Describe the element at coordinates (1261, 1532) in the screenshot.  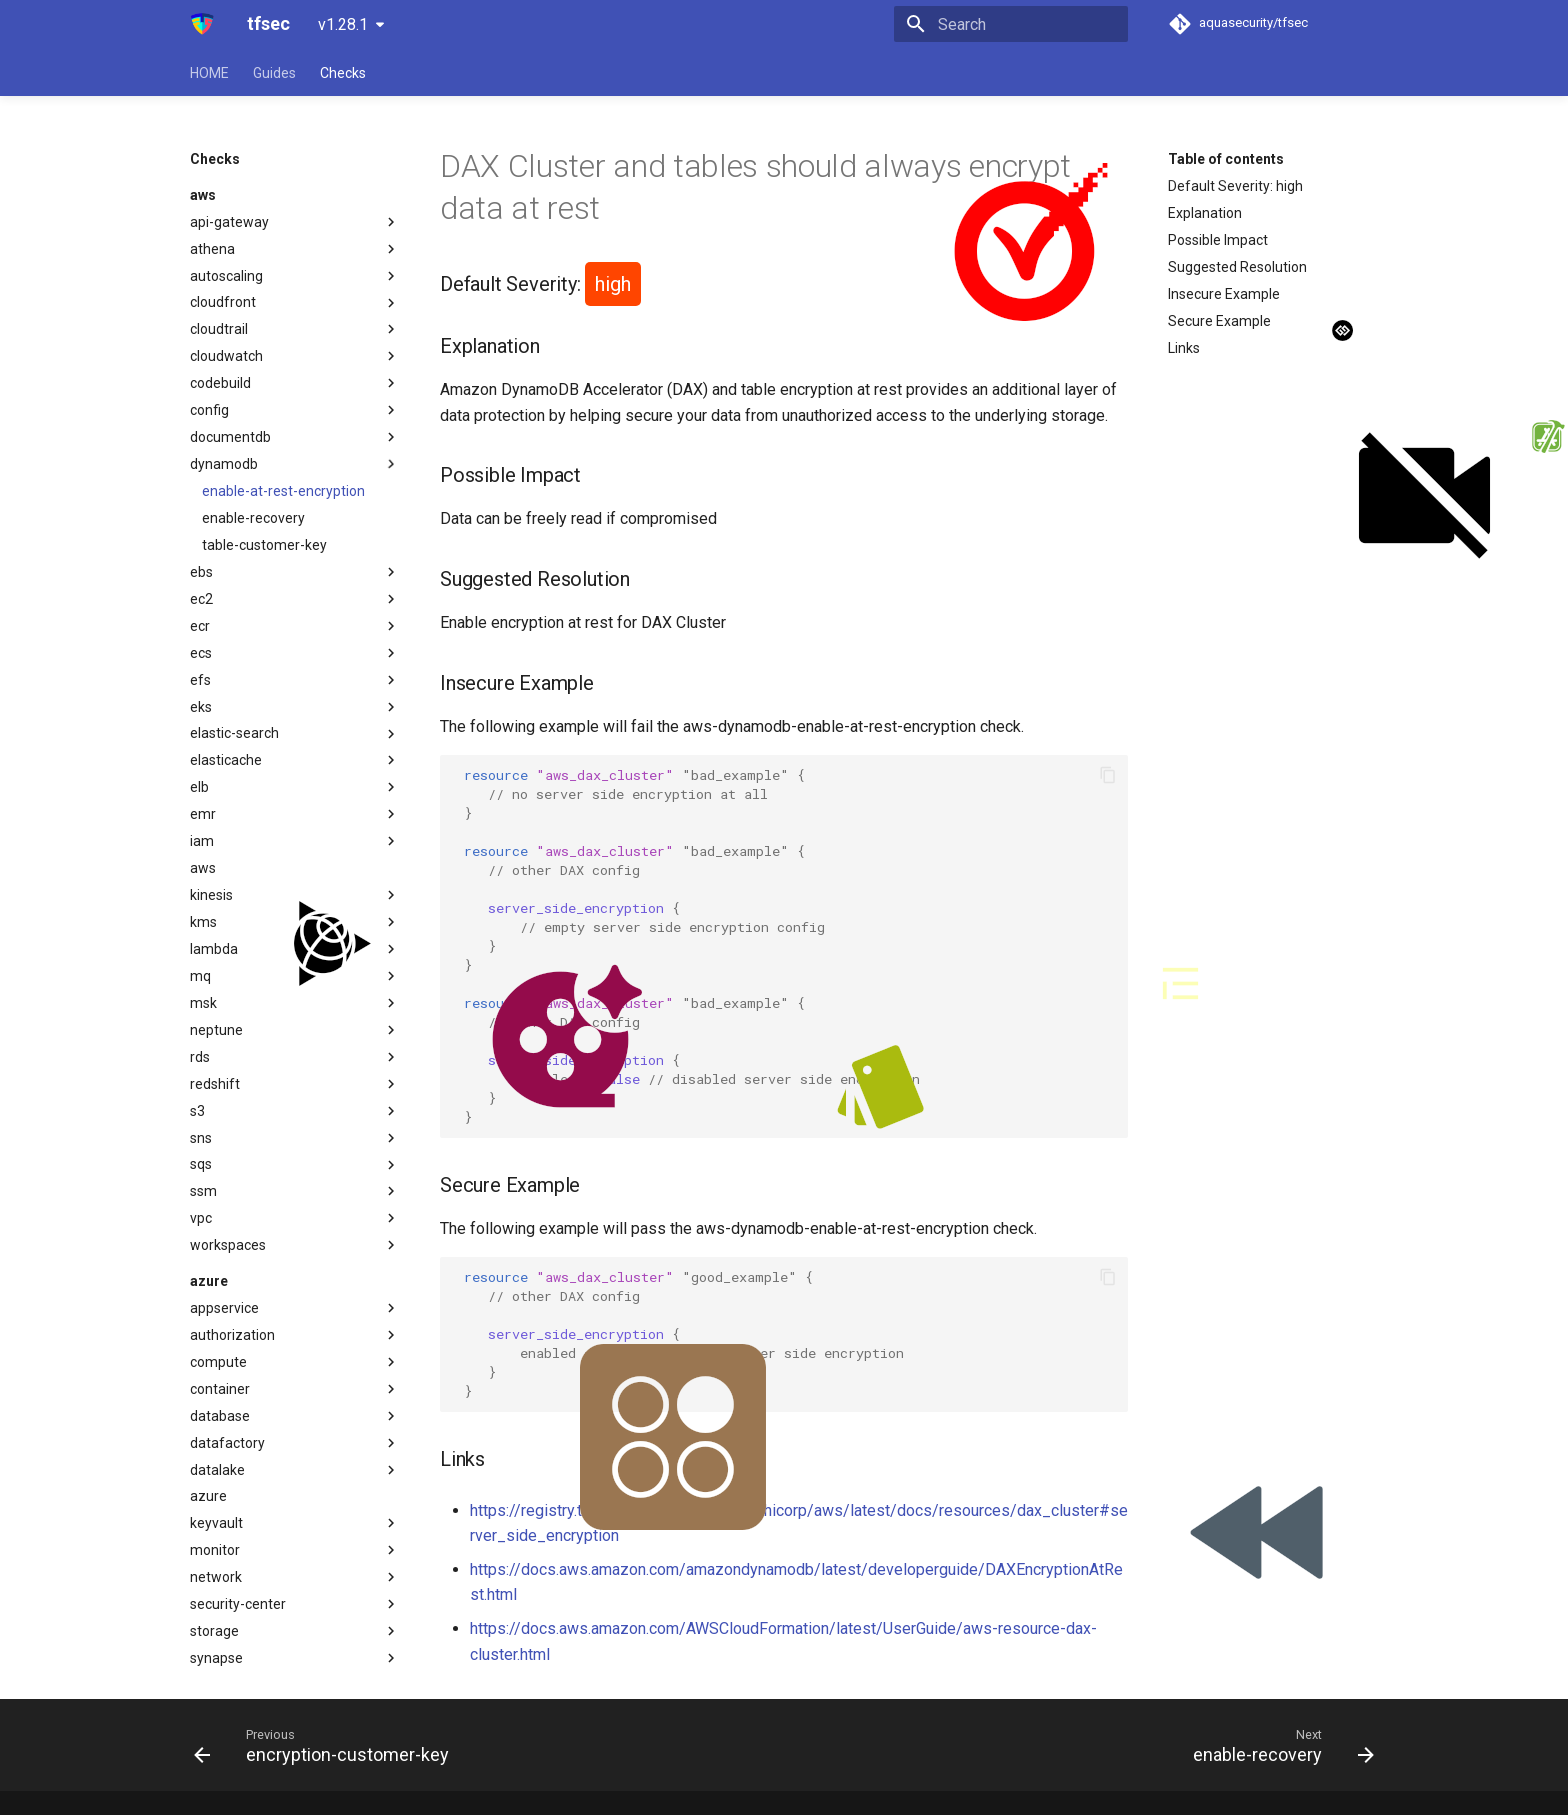
I see `rewind or skip backward in media playback` at that location.